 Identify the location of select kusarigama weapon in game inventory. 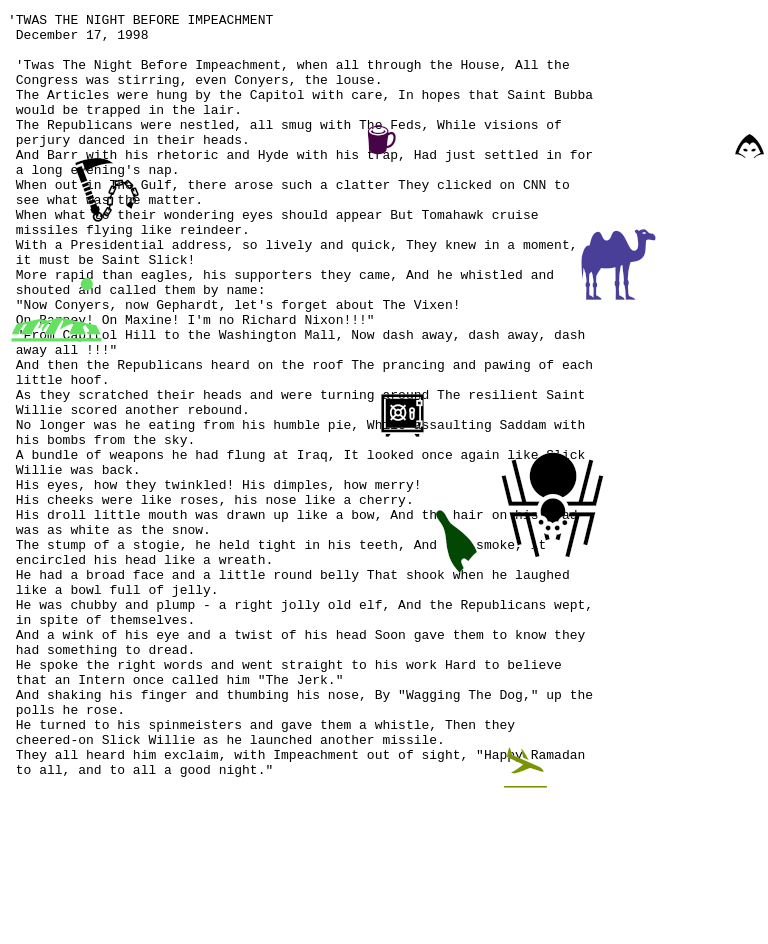
(107, 190).